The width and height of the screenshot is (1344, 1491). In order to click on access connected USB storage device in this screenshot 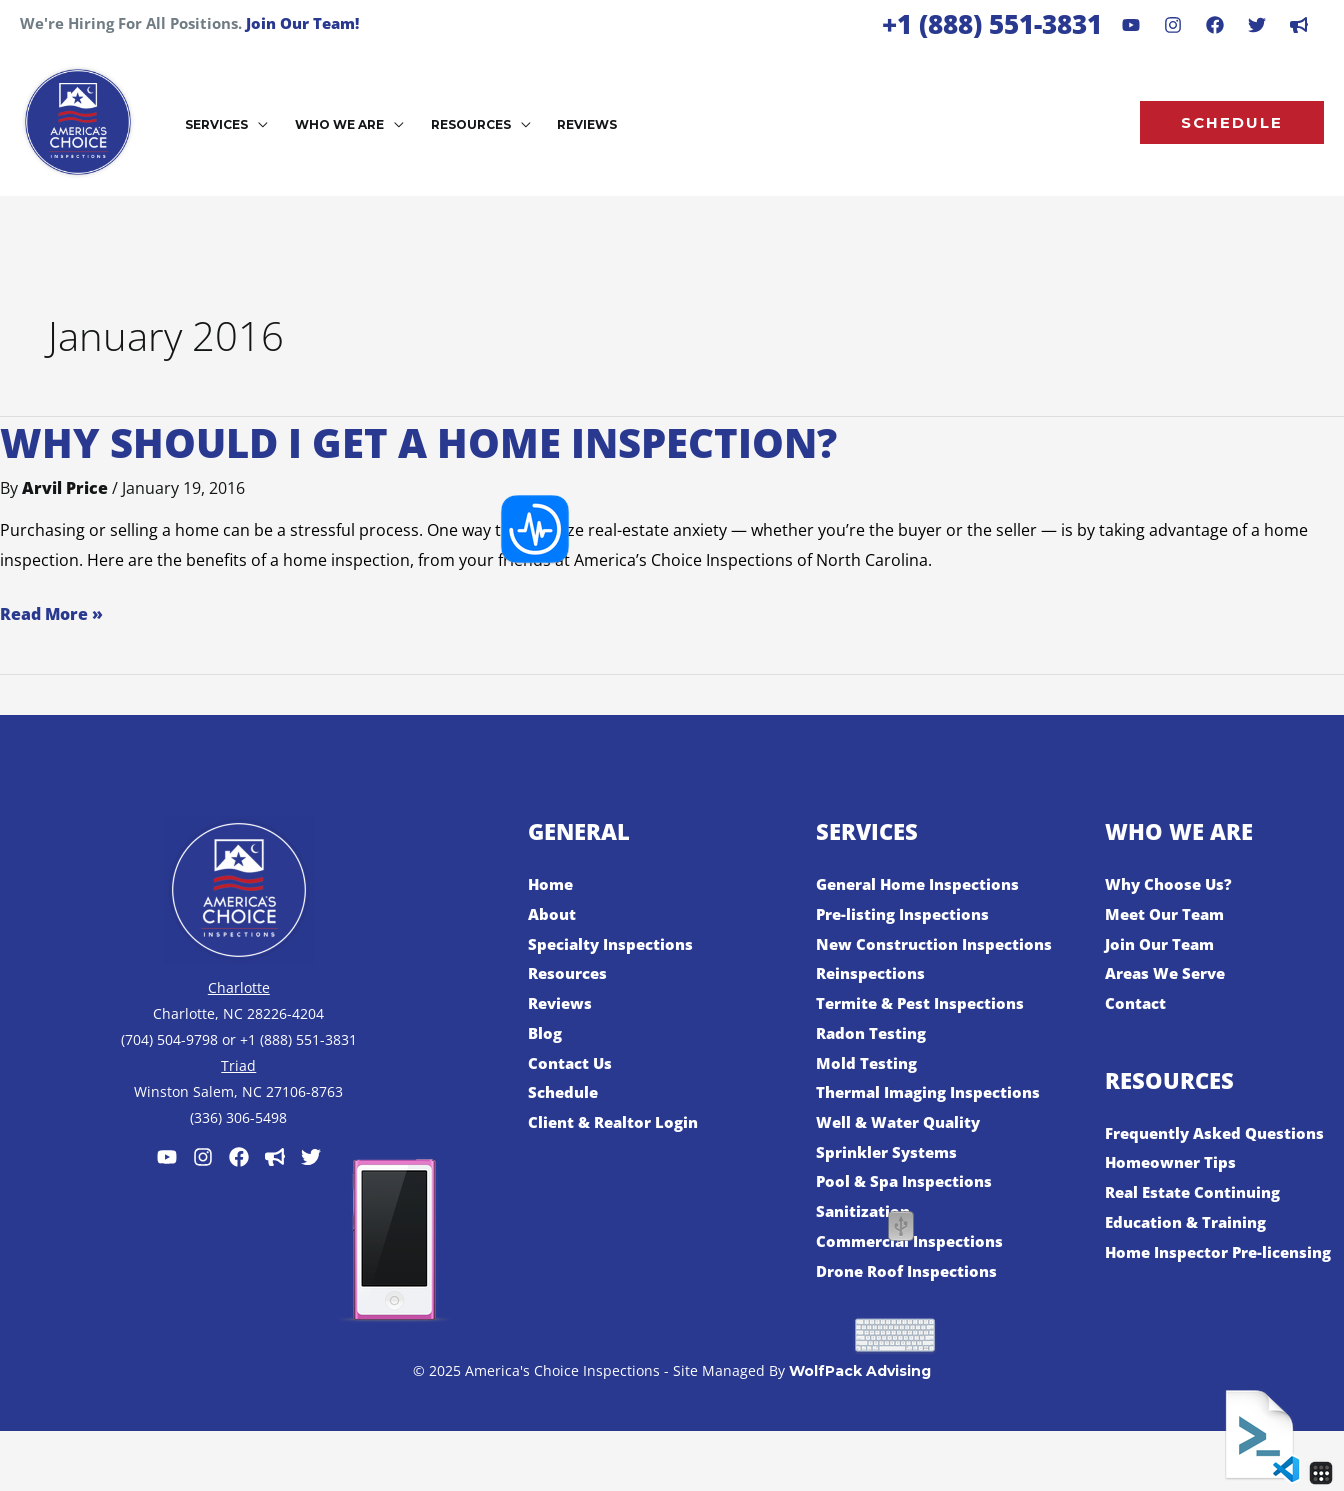, I will do `click(901, 1226)`.